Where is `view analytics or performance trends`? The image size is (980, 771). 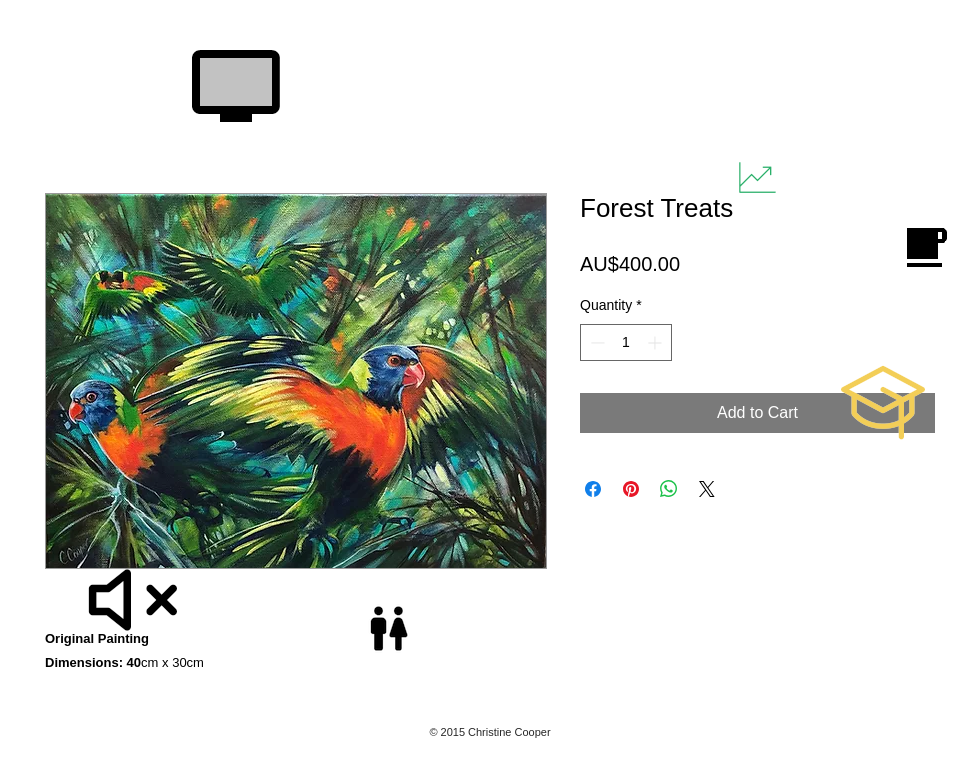
view analytics or performance trends is located at coordinates (757, 177).